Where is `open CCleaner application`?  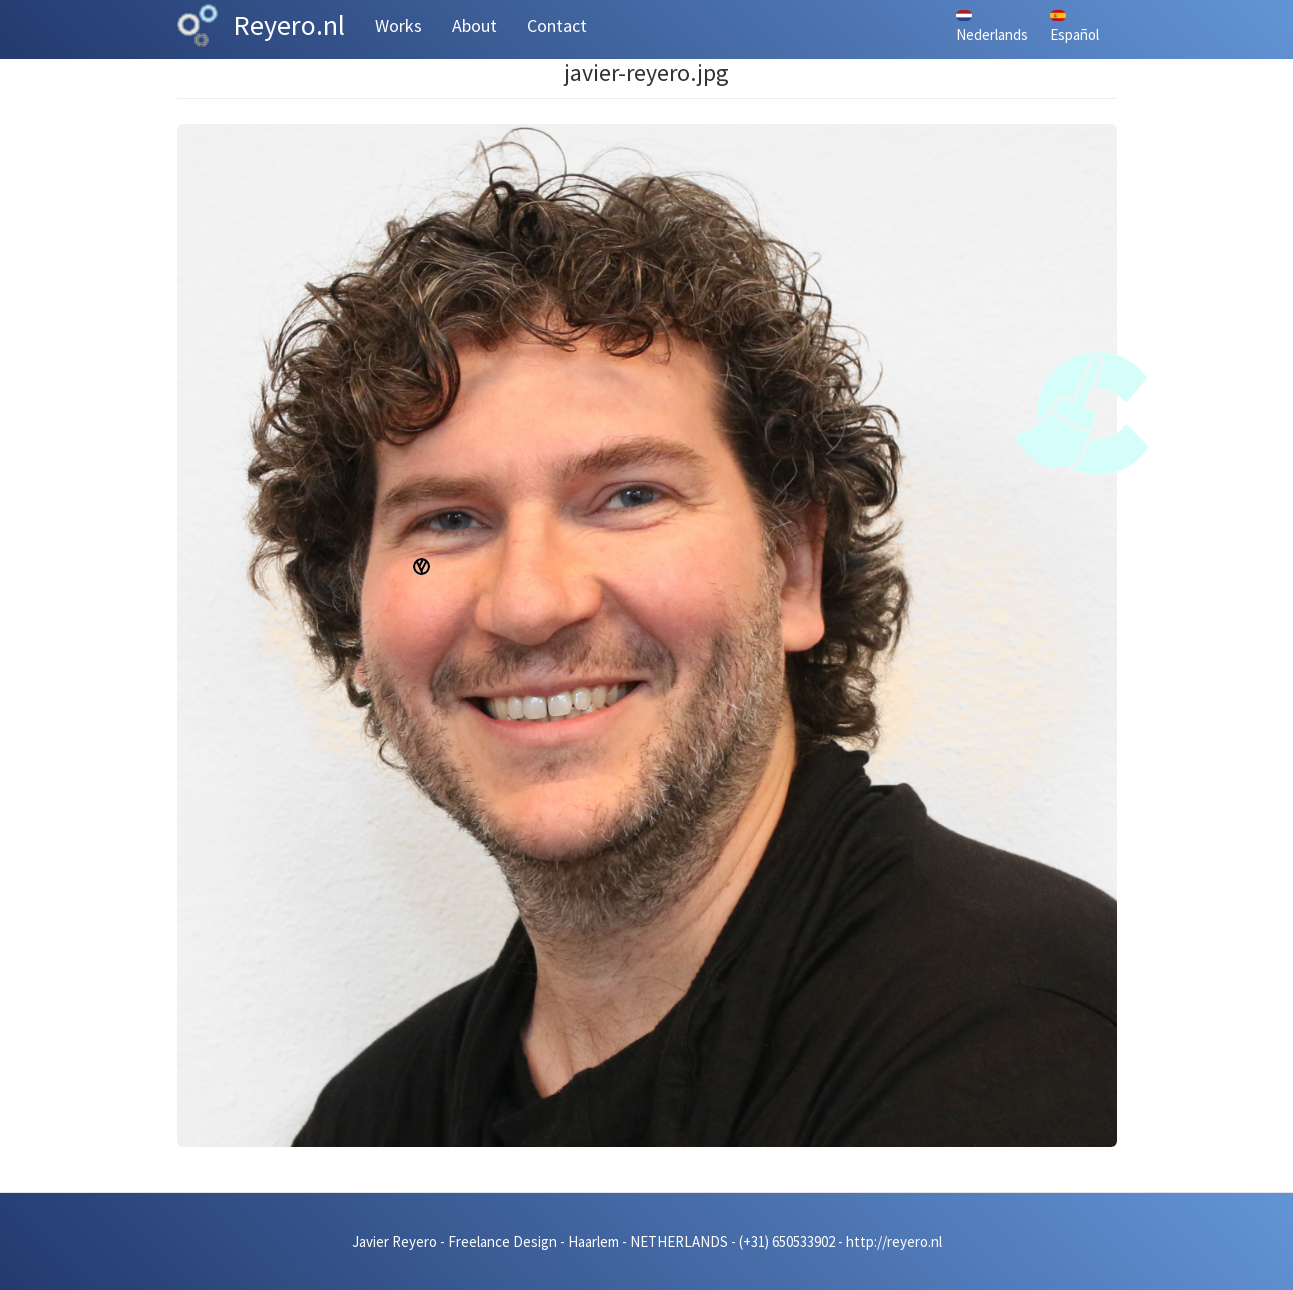
open CCleaner application is located at coordinates (1081, 413).